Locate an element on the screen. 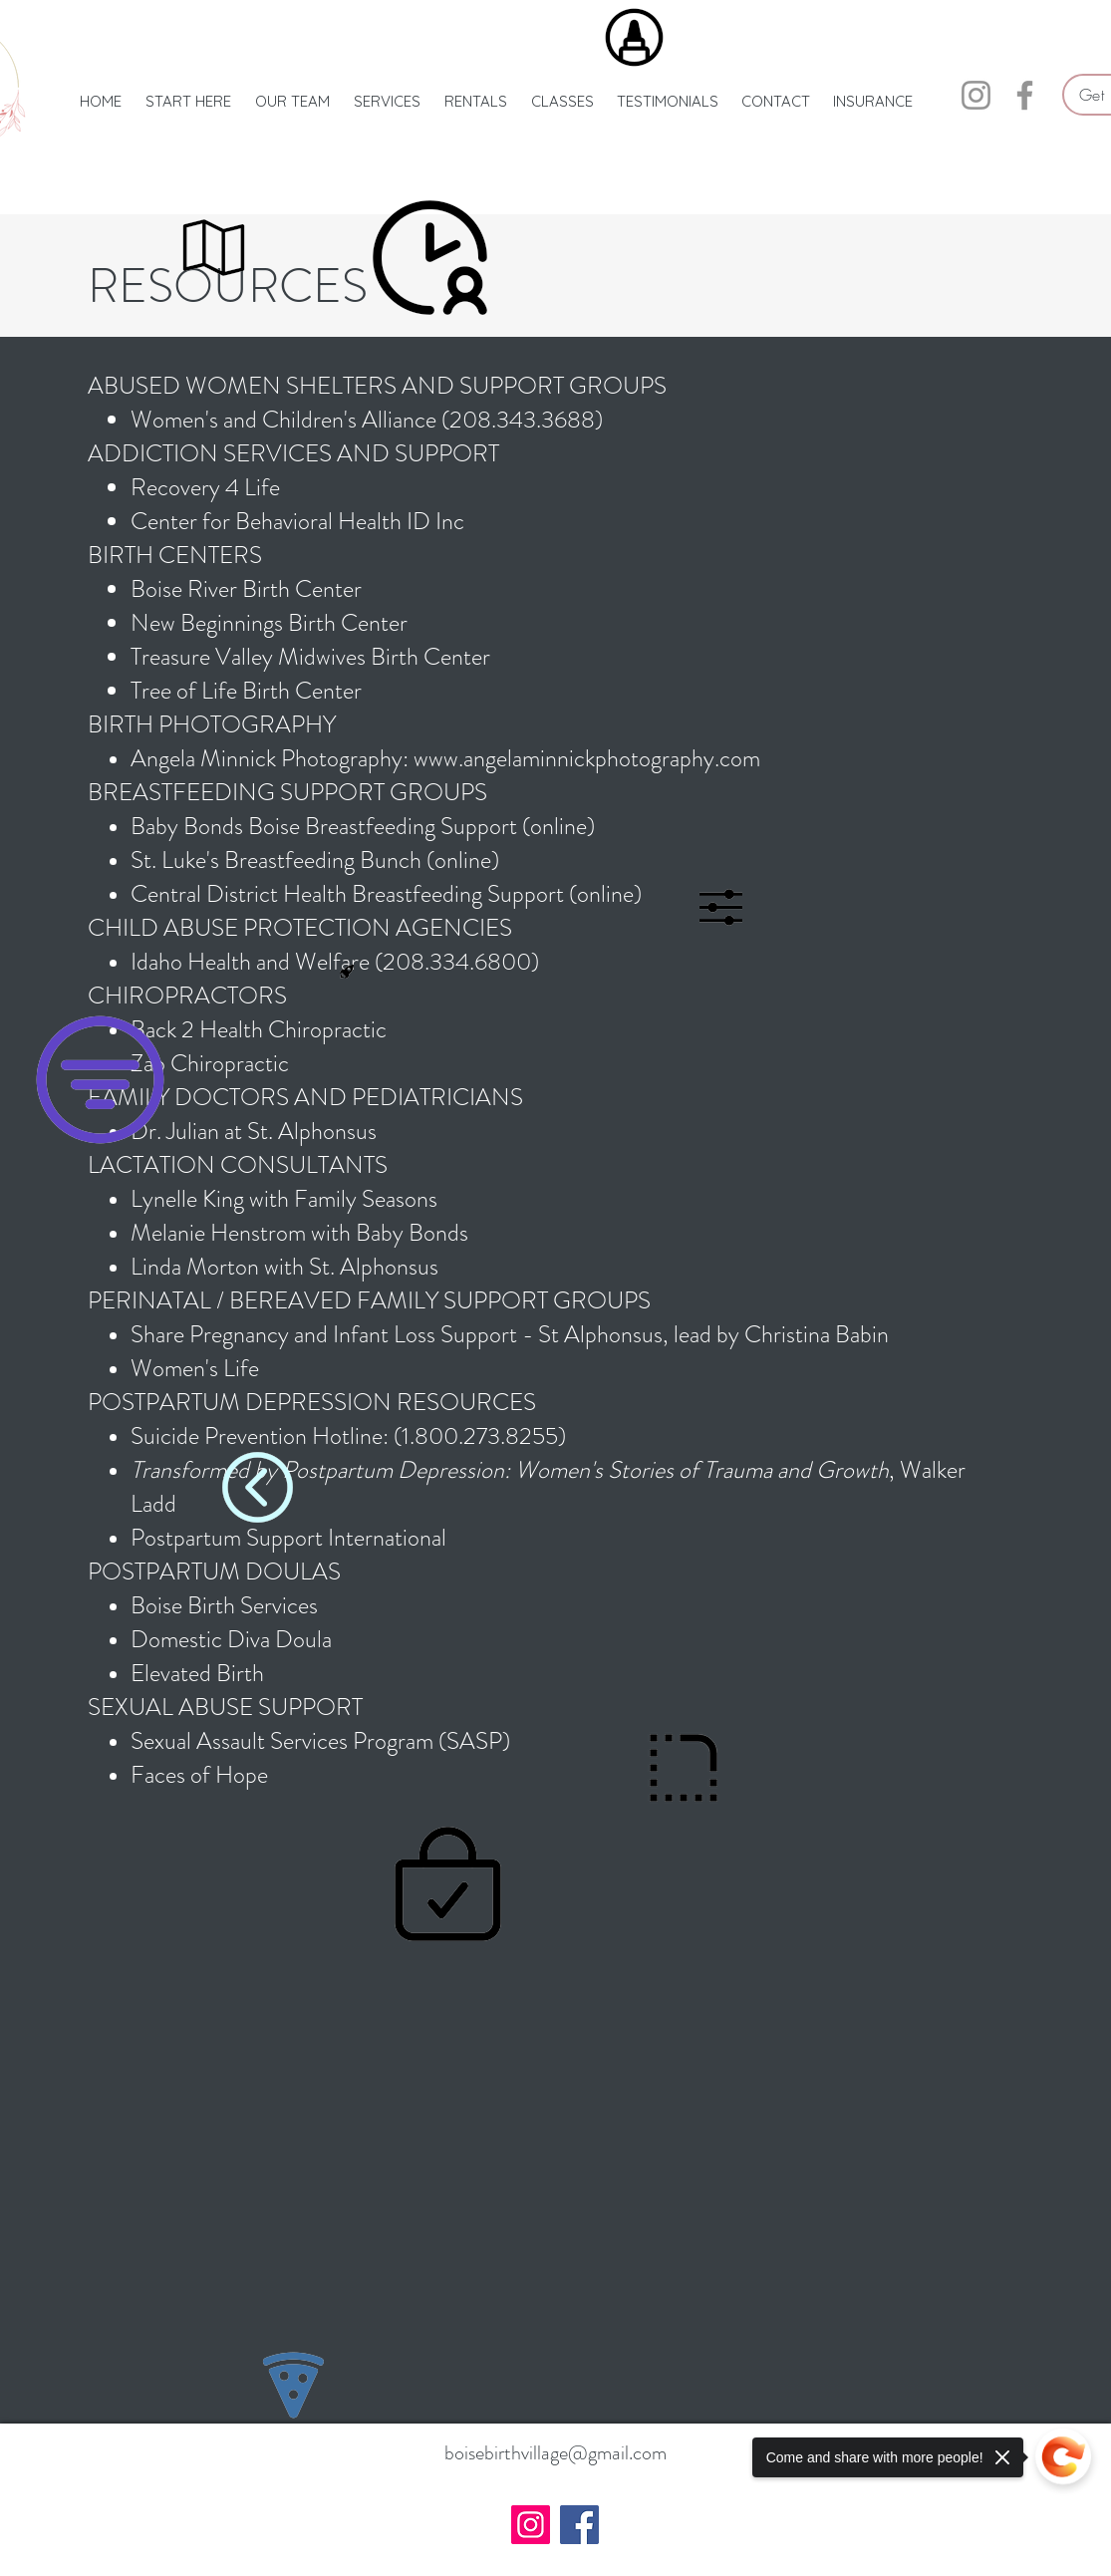 The height and width of the screenshot is (2576, 1111). open filter options is located at coordinates (100, 1079).